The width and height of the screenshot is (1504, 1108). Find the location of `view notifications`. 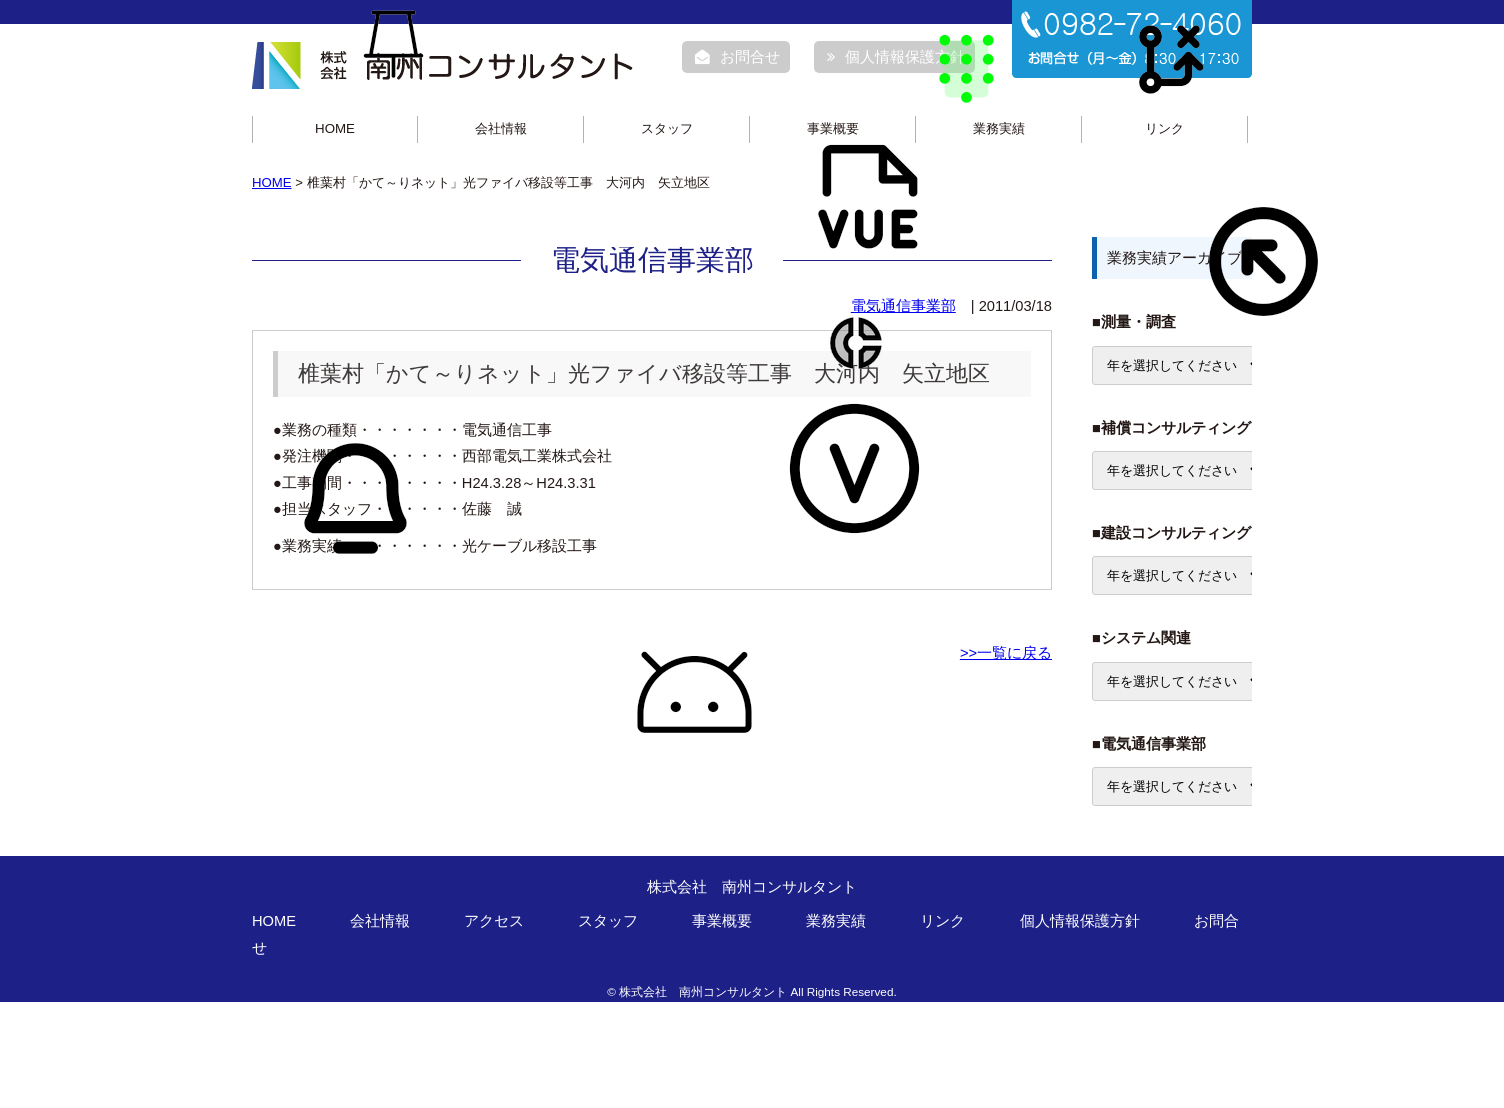

view notifications is located at coordinates (355, 498).